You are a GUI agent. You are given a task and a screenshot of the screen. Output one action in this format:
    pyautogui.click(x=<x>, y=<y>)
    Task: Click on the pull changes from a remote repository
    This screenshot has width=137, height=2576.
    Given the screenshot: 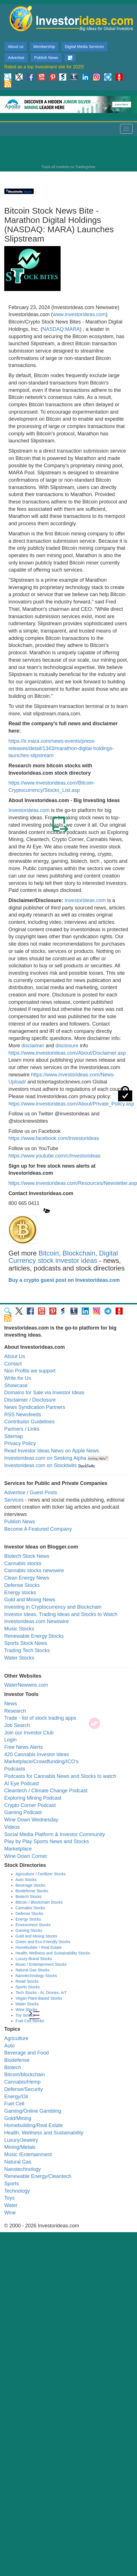 What is the action you would take?
    pyautogui.click(x=60, y=825)
    